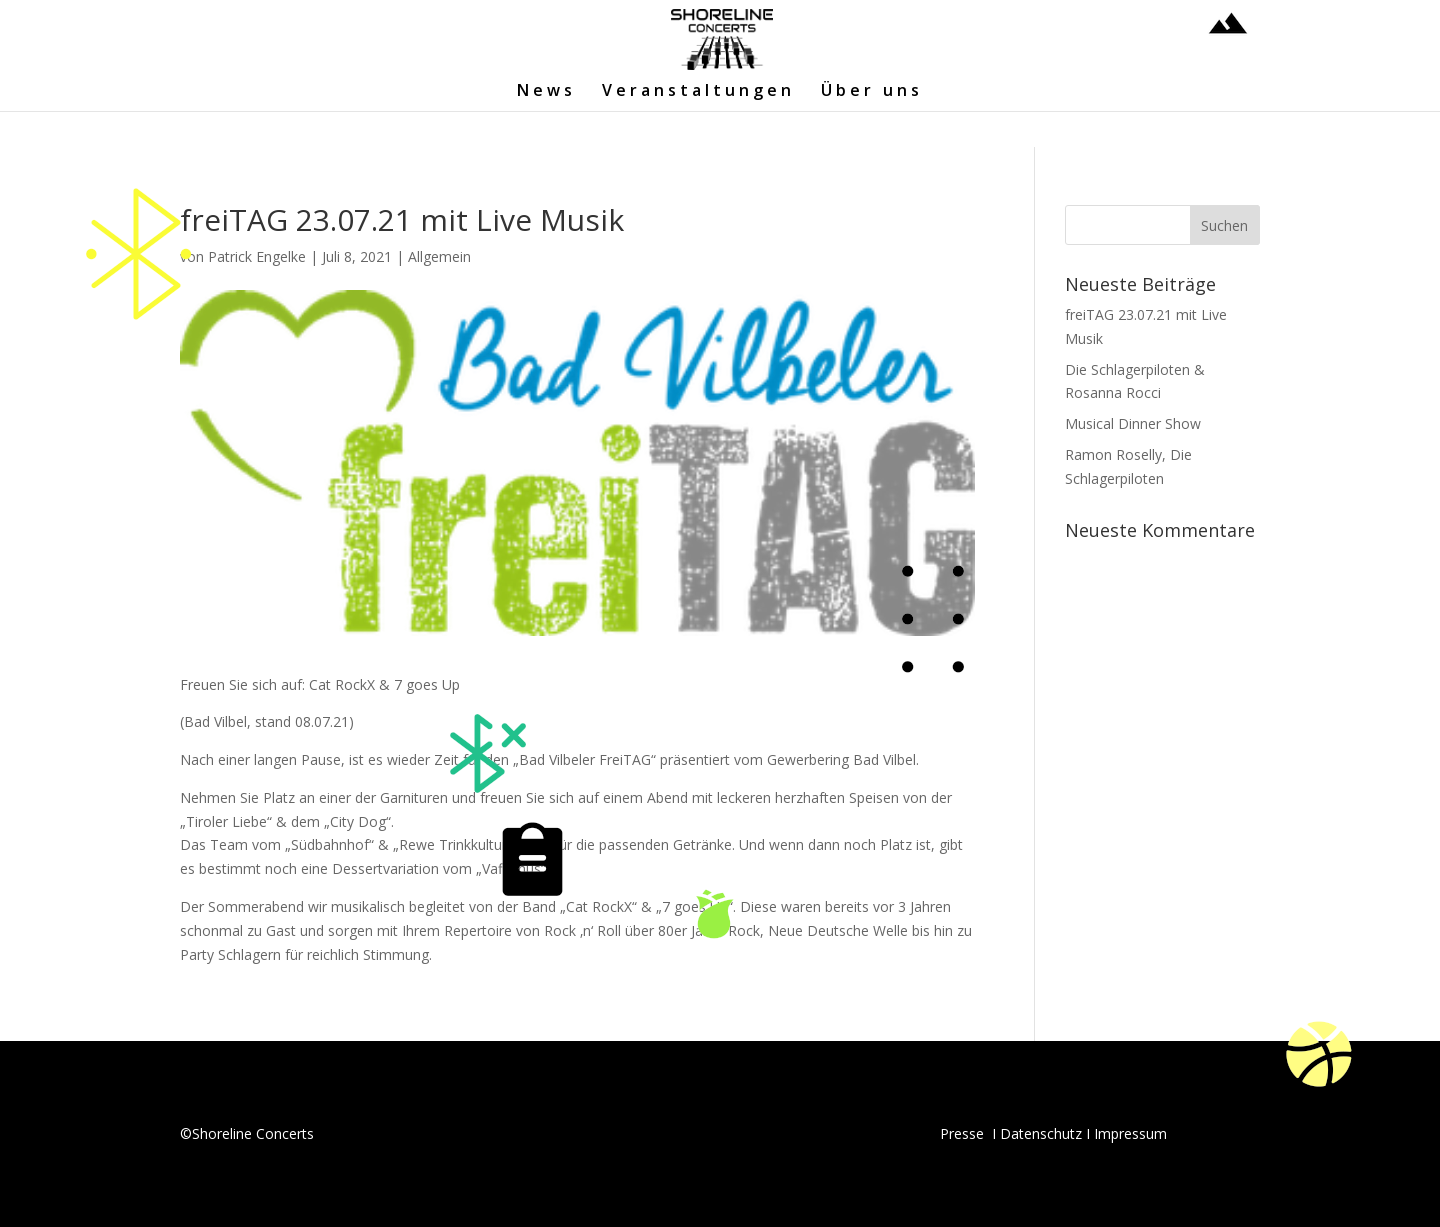  What do you see at coordinates (714, 914) in the screenshot?
I see `access floral or garden-related features` at bounding box center [714, 914].